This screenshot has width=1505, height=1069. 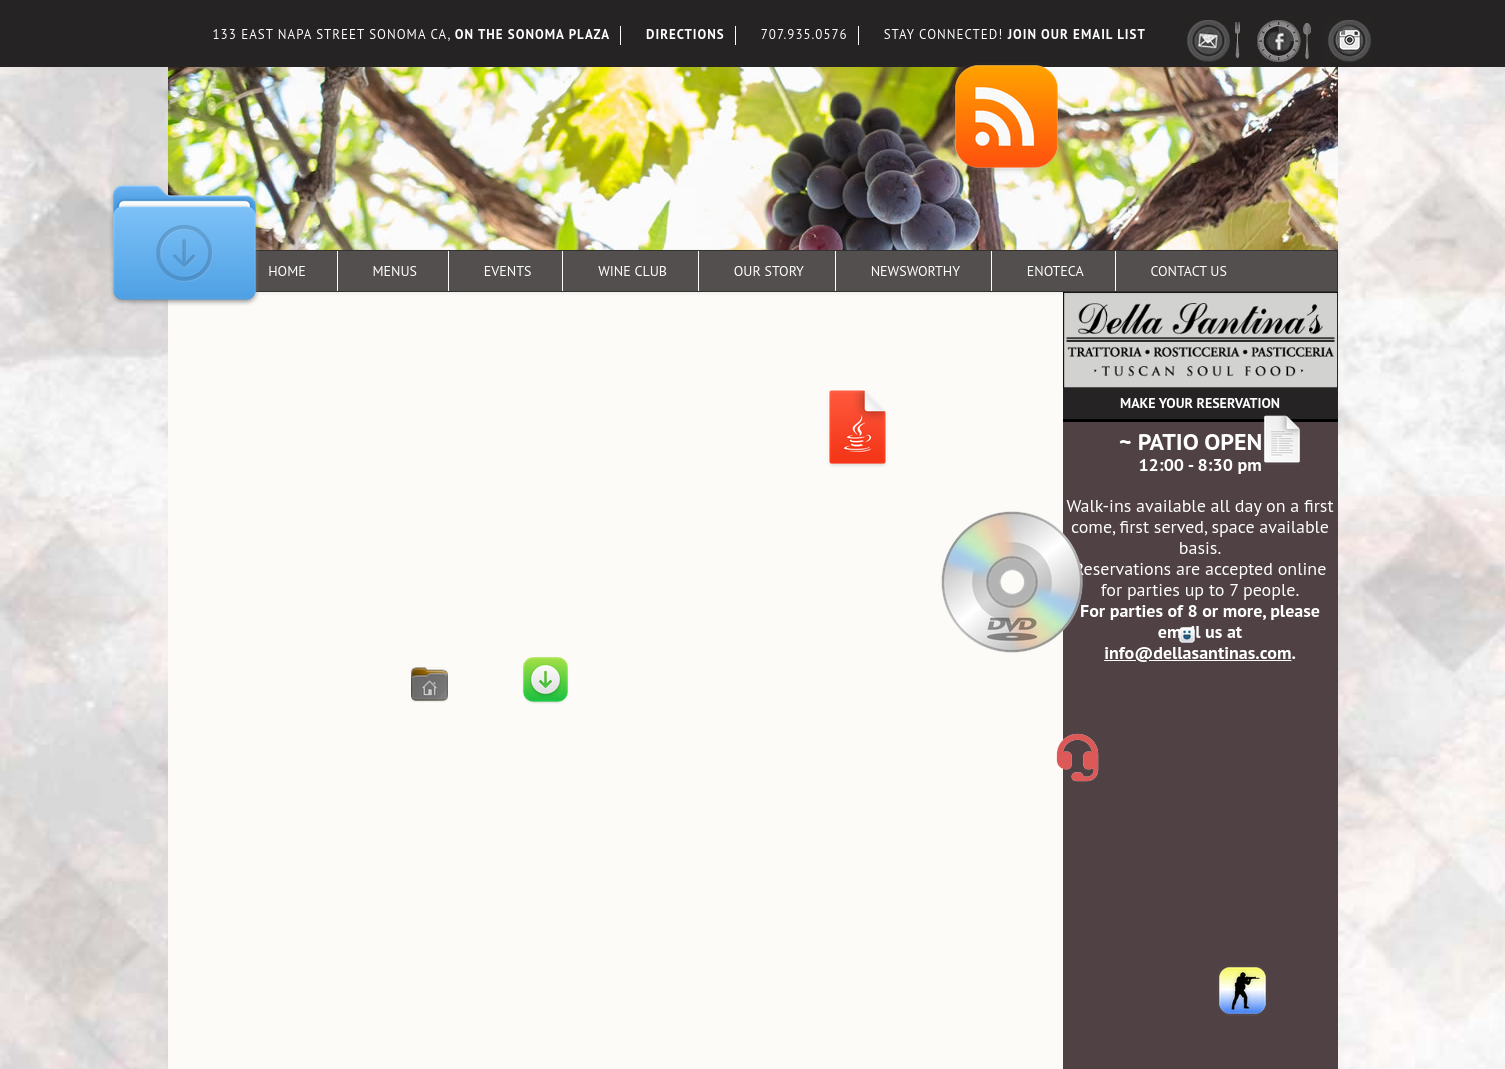 I want to click on indicates a DVD disc or optical media, so click(x=1012, y=582).